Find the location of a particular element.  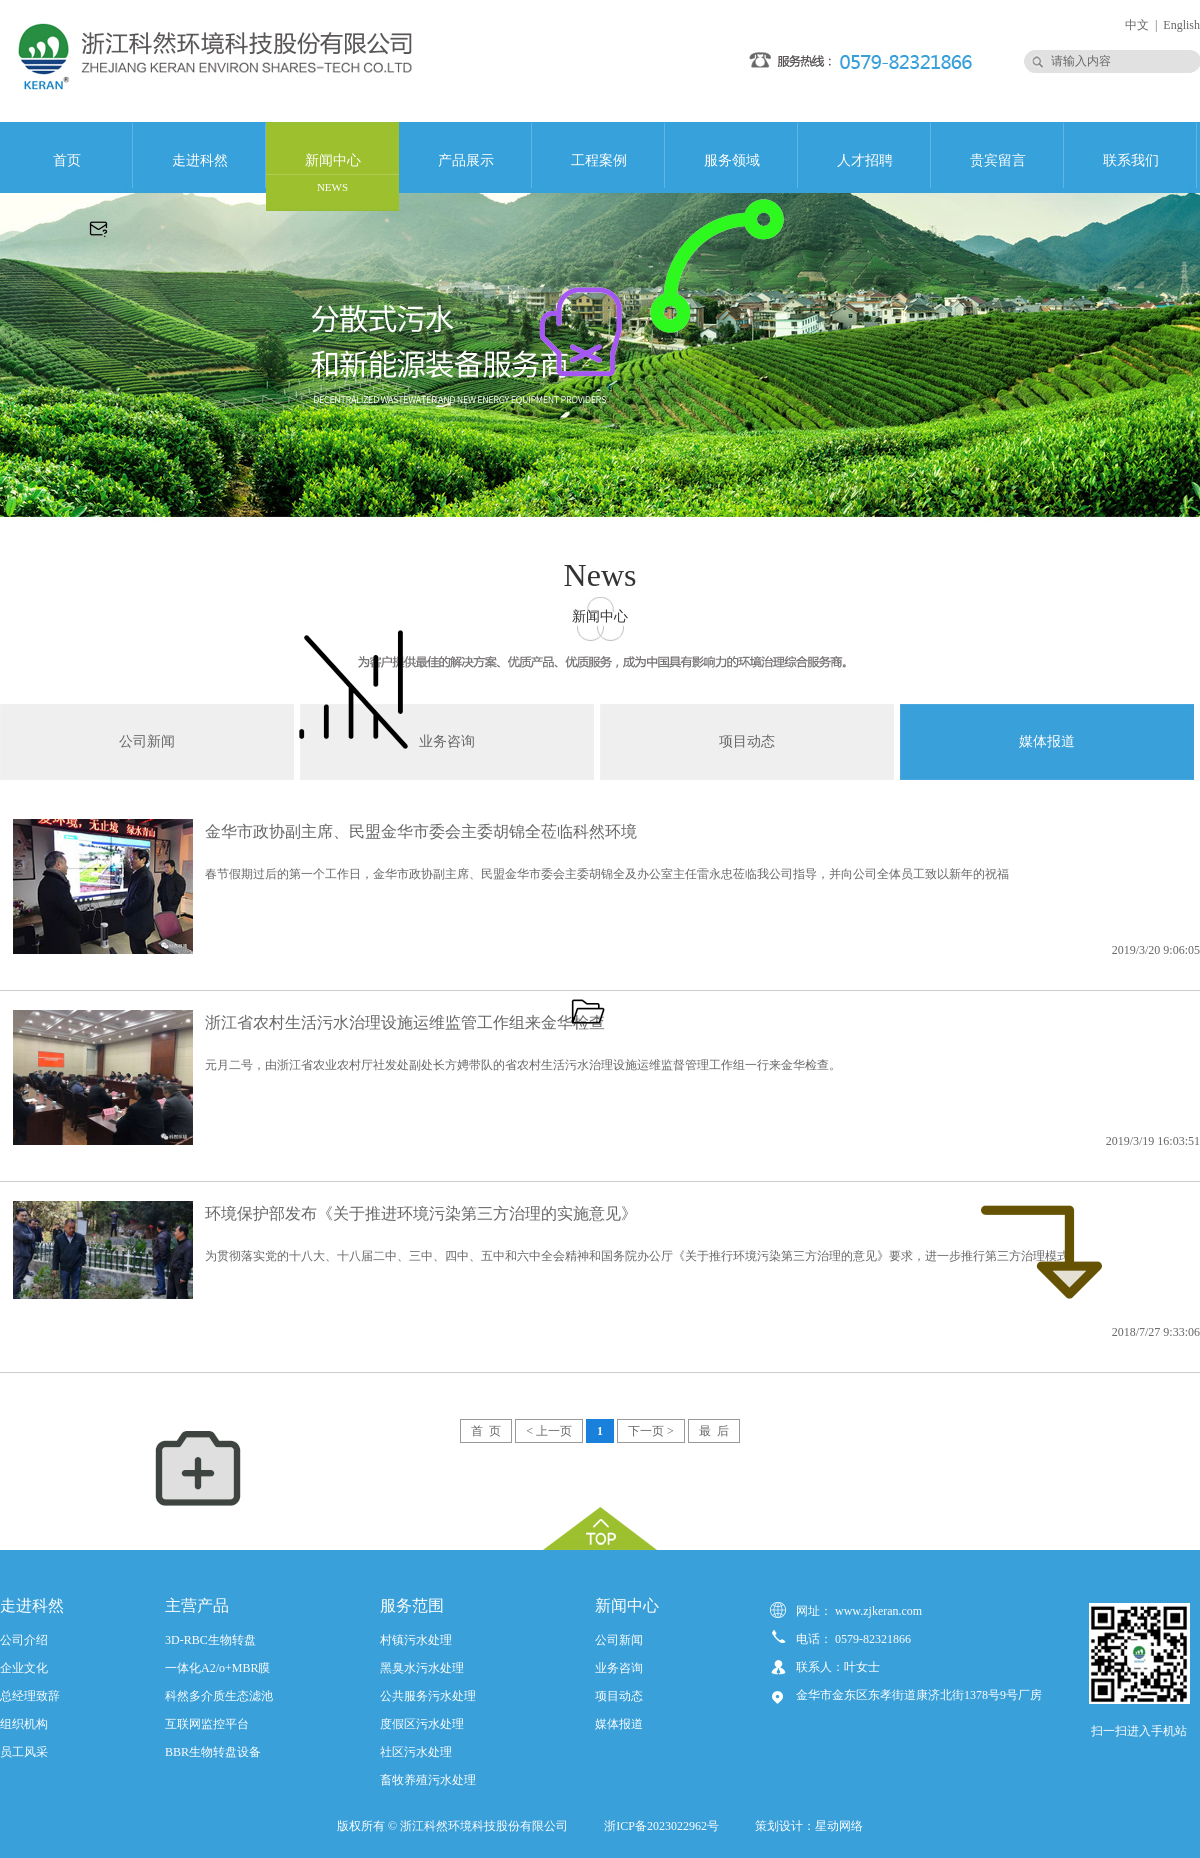

open folder to view contents is located at coordinates (587, 1011).